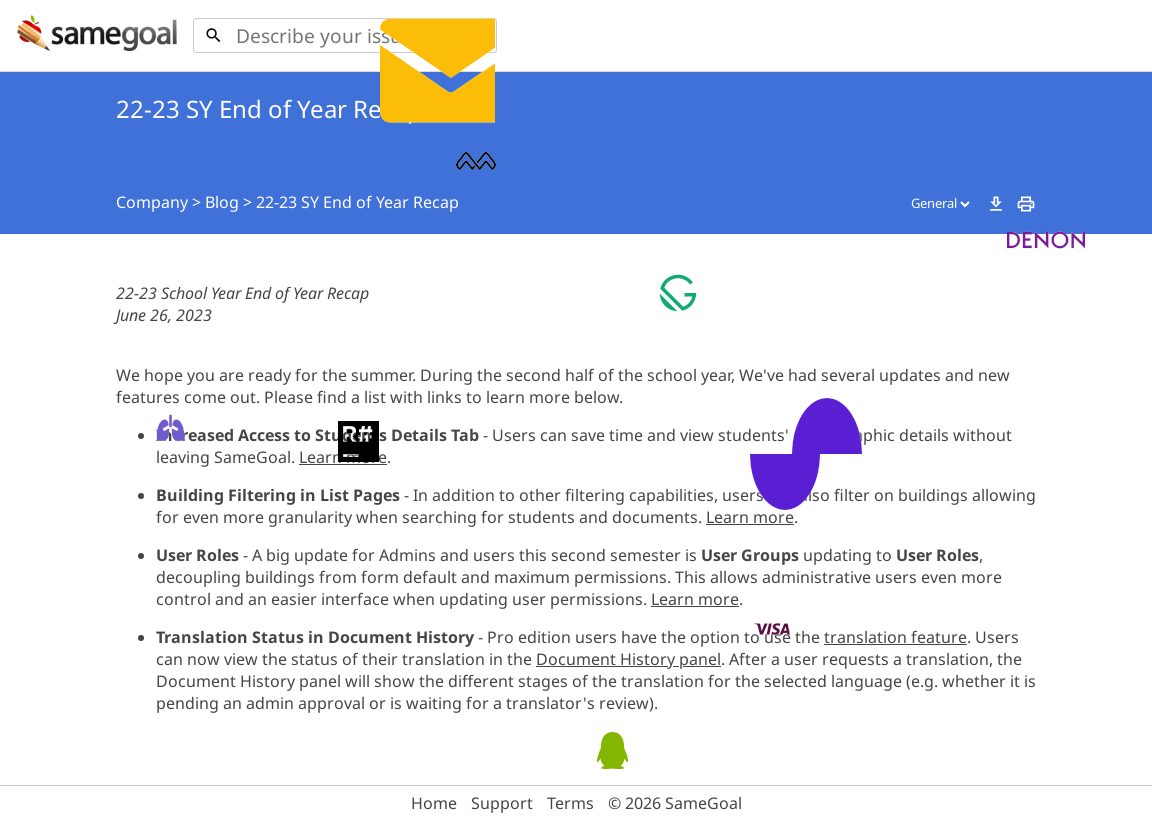 The height and width of the screenshot is (824, 1152). I want to click on open QQ messaging app, so click(612, 750).